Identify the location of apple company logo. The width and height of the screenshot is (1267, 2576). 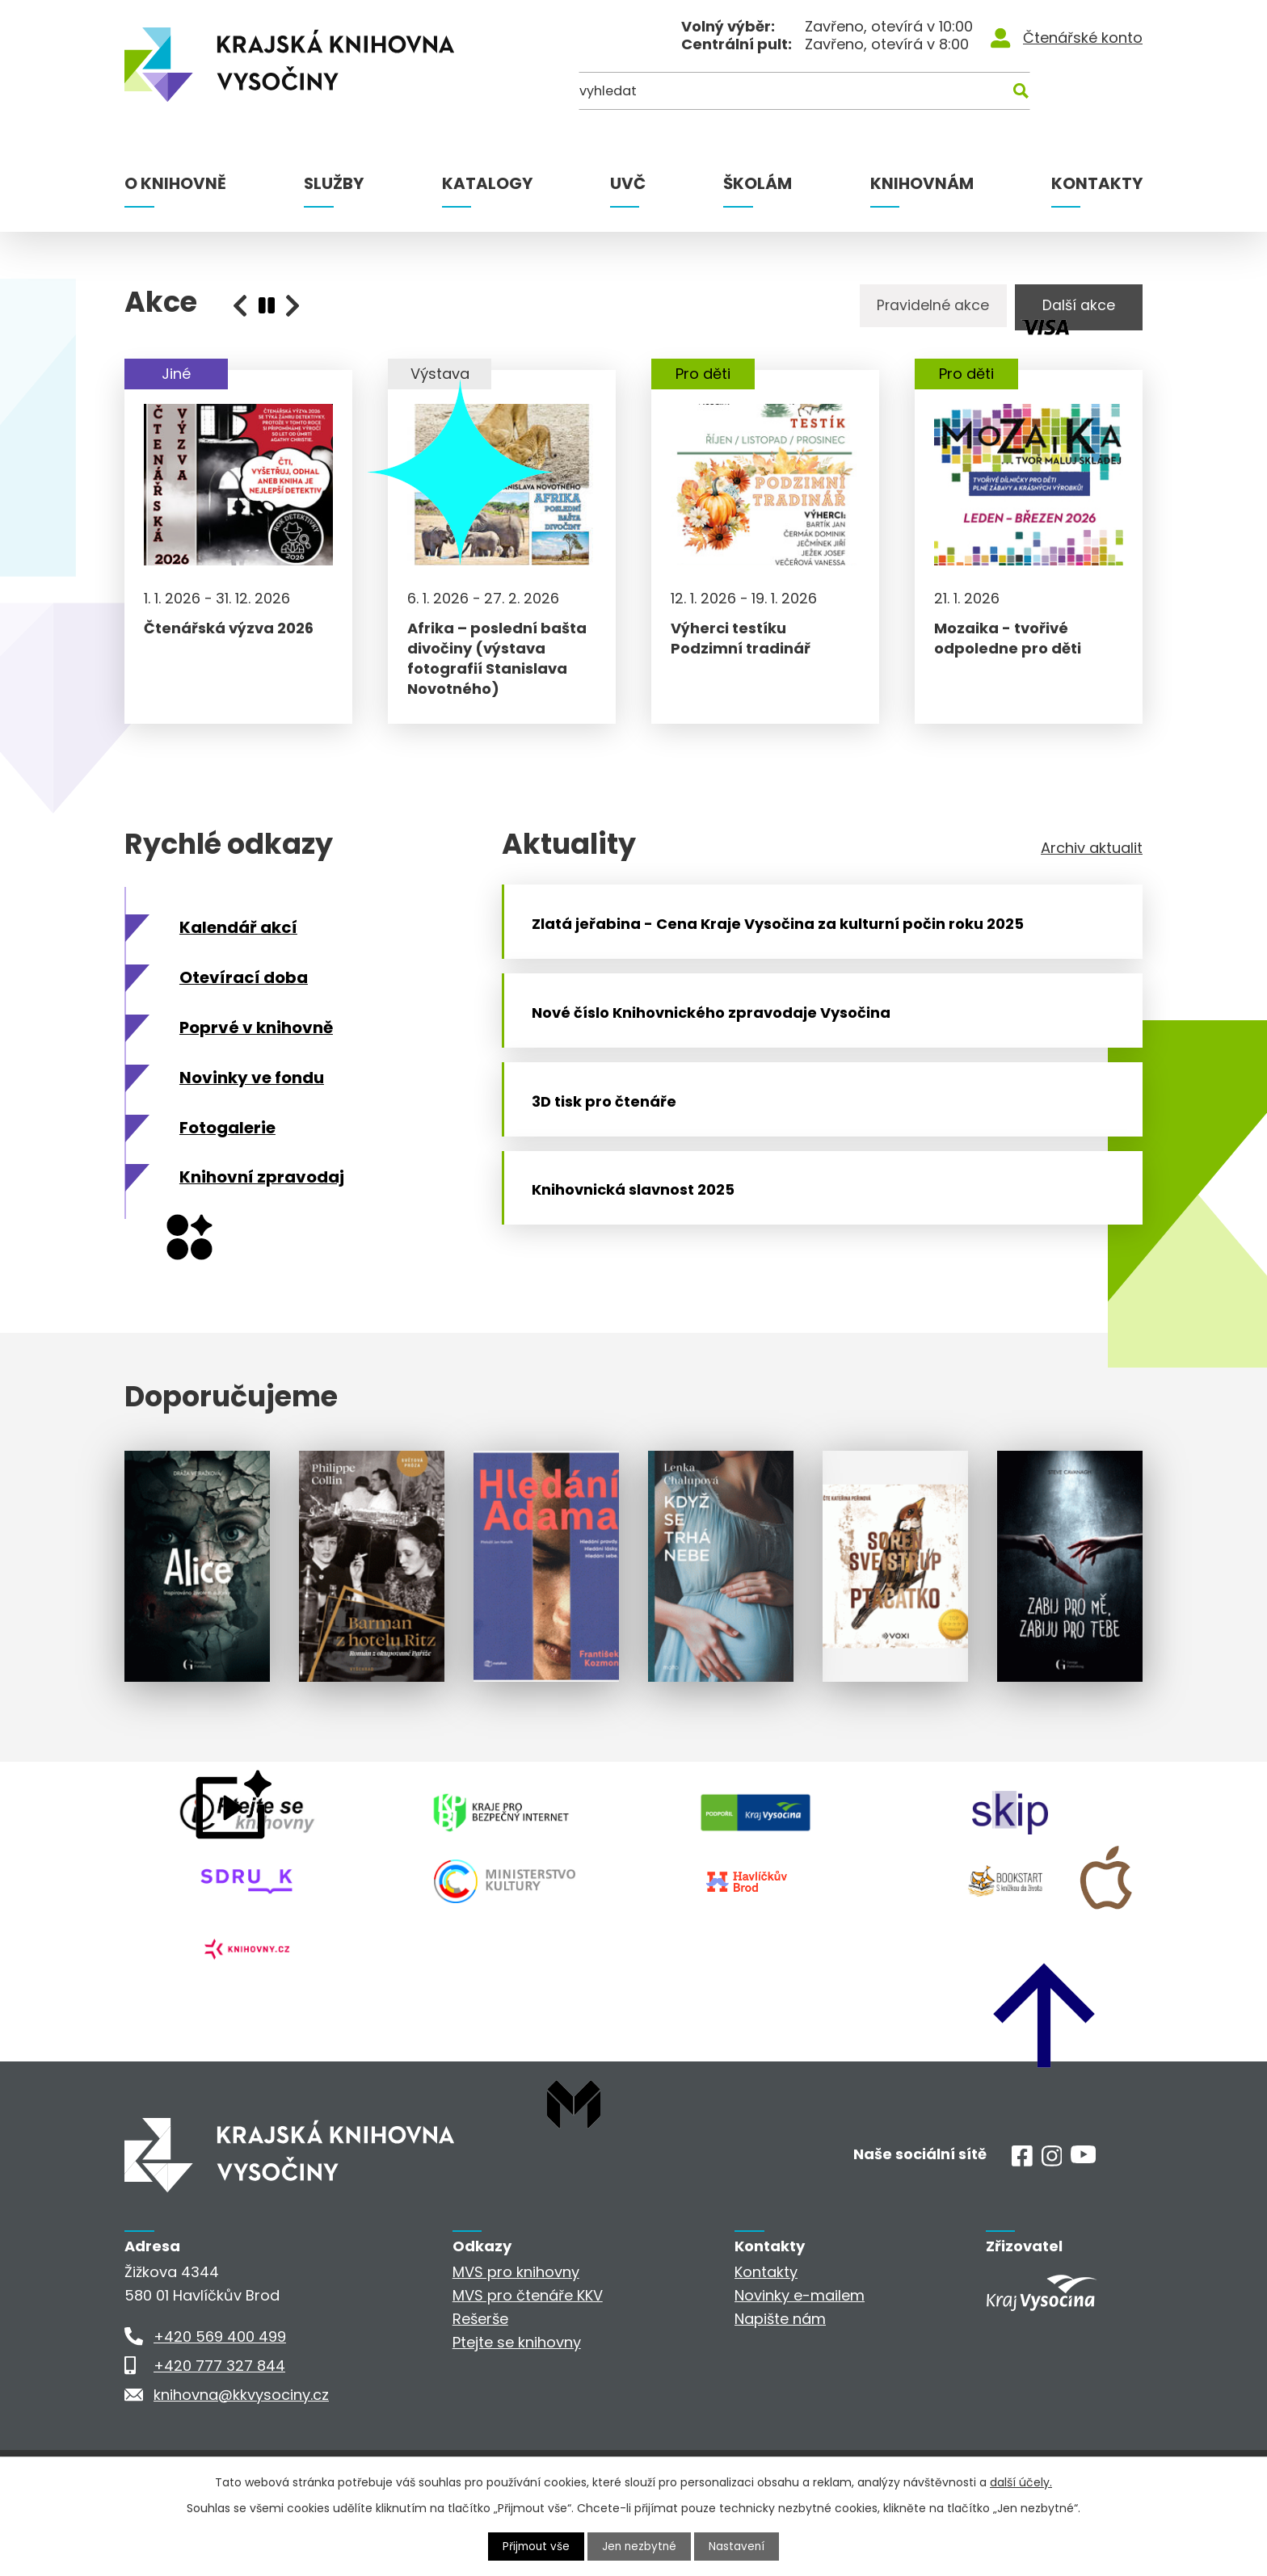
(1107, 1877).